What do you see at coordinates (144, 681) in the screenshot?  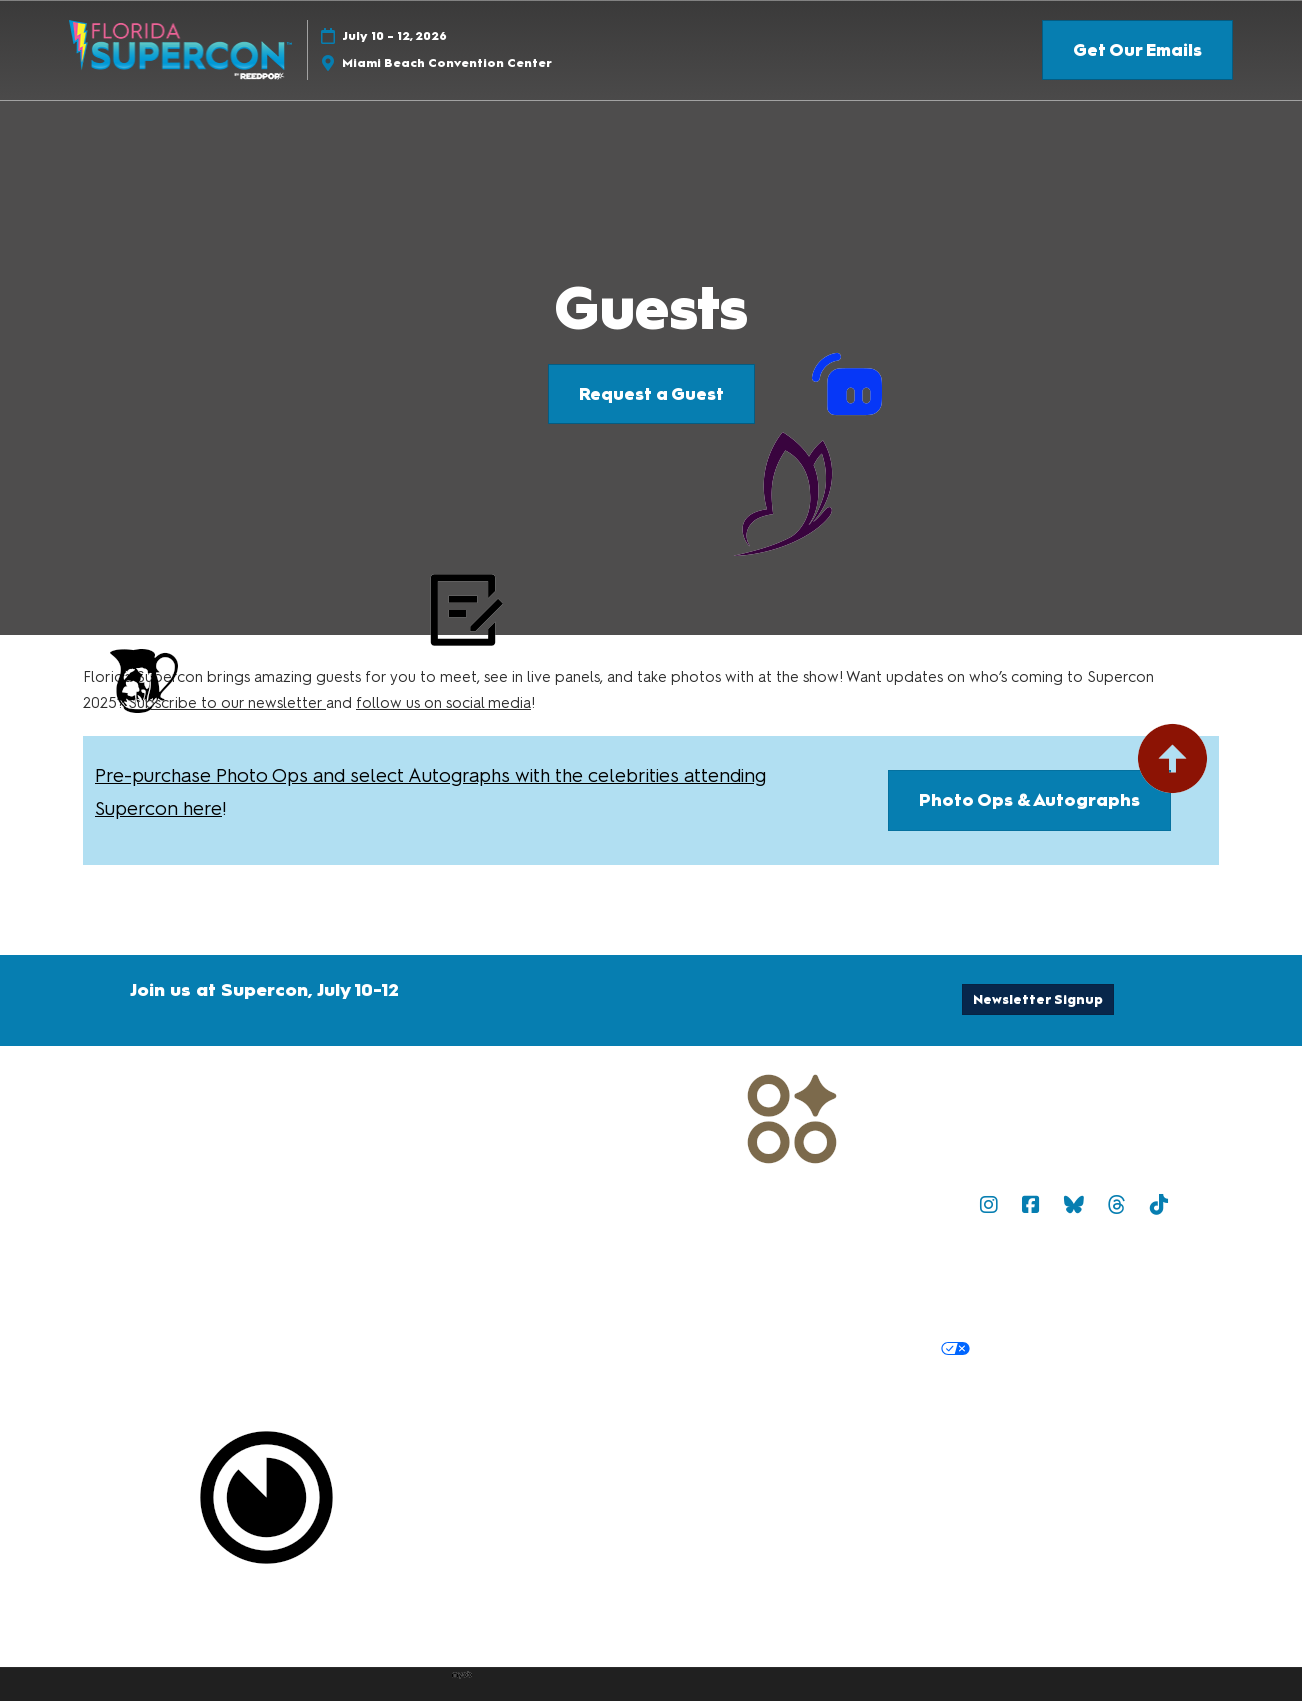 I see `charles web debugging proxy application` at bounding box center [144, 681].